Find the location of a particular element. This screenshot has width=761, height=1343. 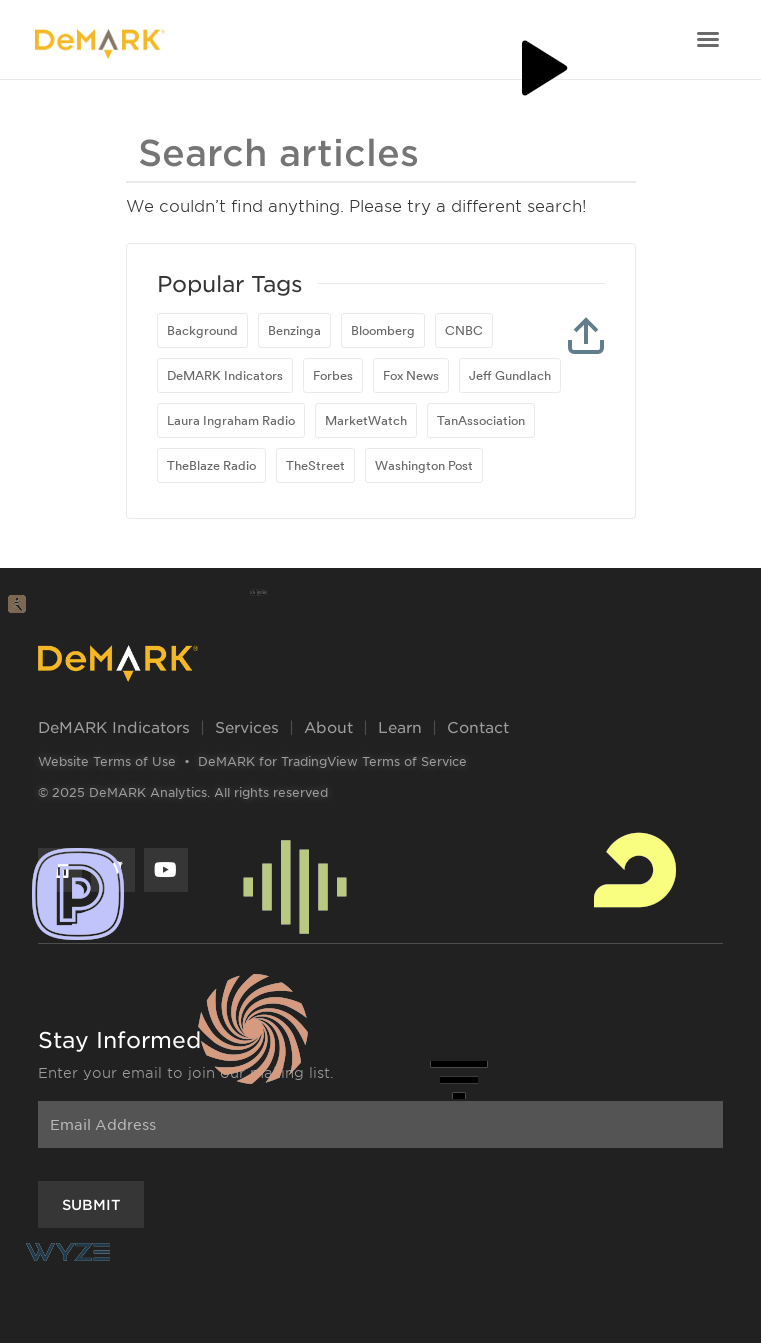

voice recognition or audio waveform indicator is located at coordinates (295, 887).